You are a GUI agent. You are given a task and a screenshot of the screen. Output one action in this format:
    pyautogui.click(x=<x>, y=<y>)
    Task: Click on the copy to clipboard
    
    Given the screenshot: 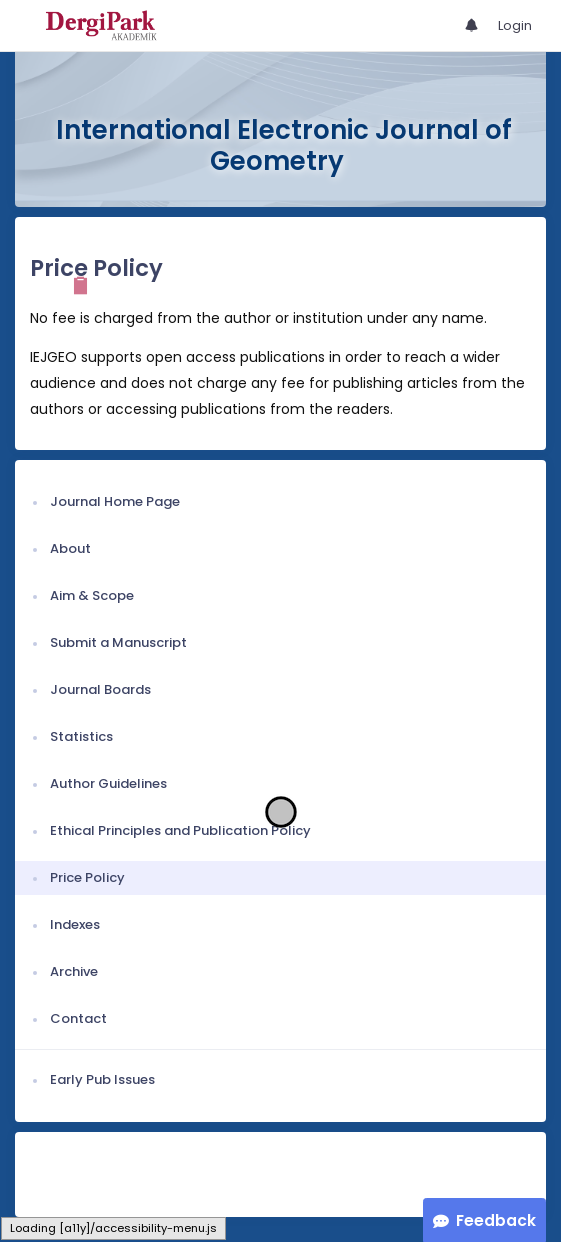 What is the action you would take?
    pyautogui.click(x=80, y=285)
    